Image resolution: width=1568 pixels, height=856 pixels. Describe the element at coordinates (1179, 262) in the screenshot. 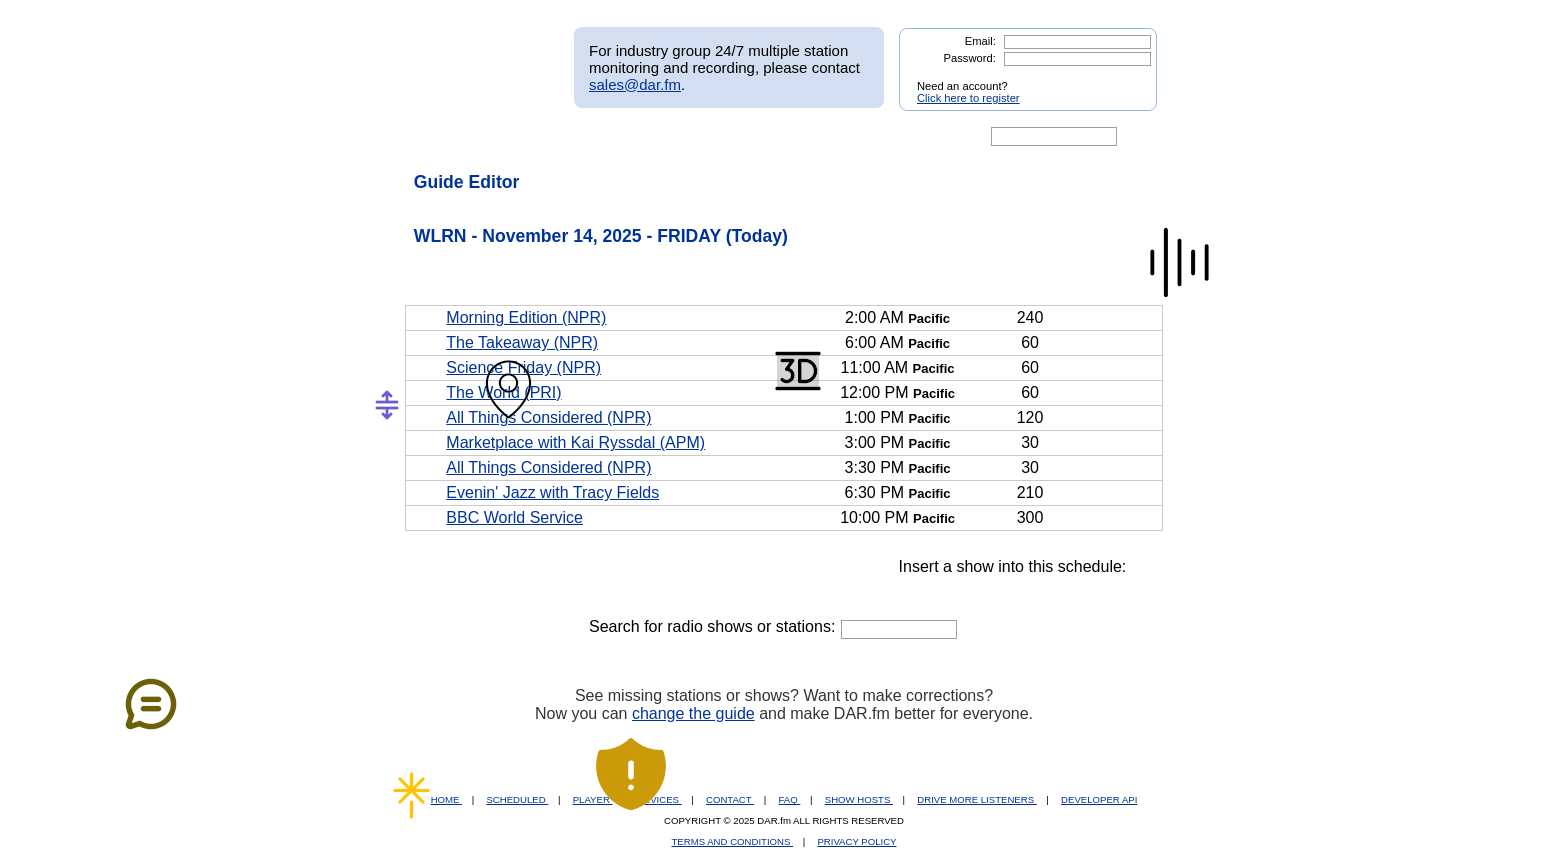

I see `audio or sound visualization` at that location.